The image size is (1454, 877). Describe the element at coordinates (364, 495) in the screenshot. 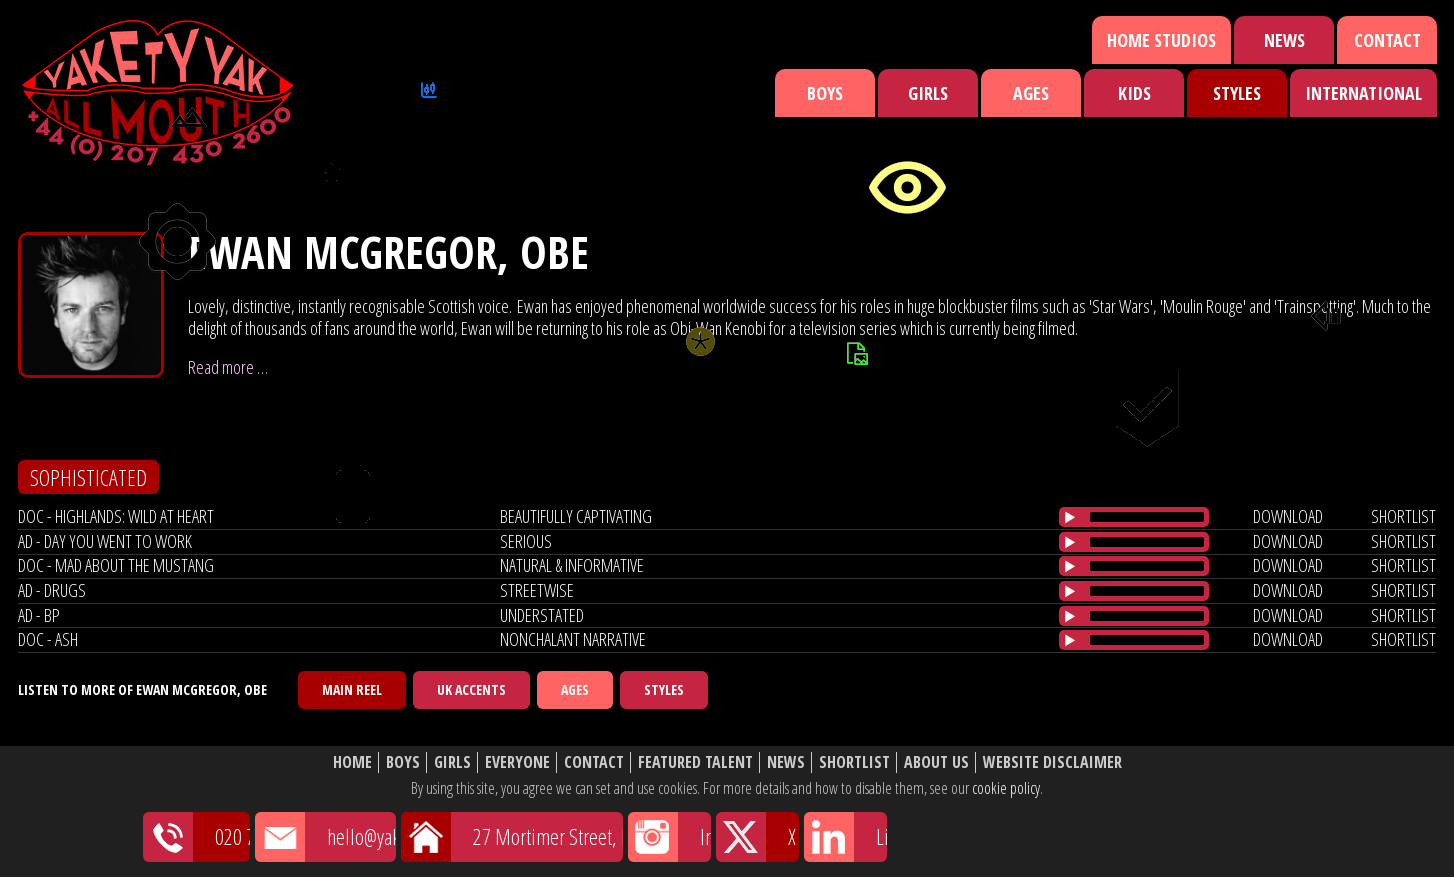

I see `view photos from camera roll` at that location.